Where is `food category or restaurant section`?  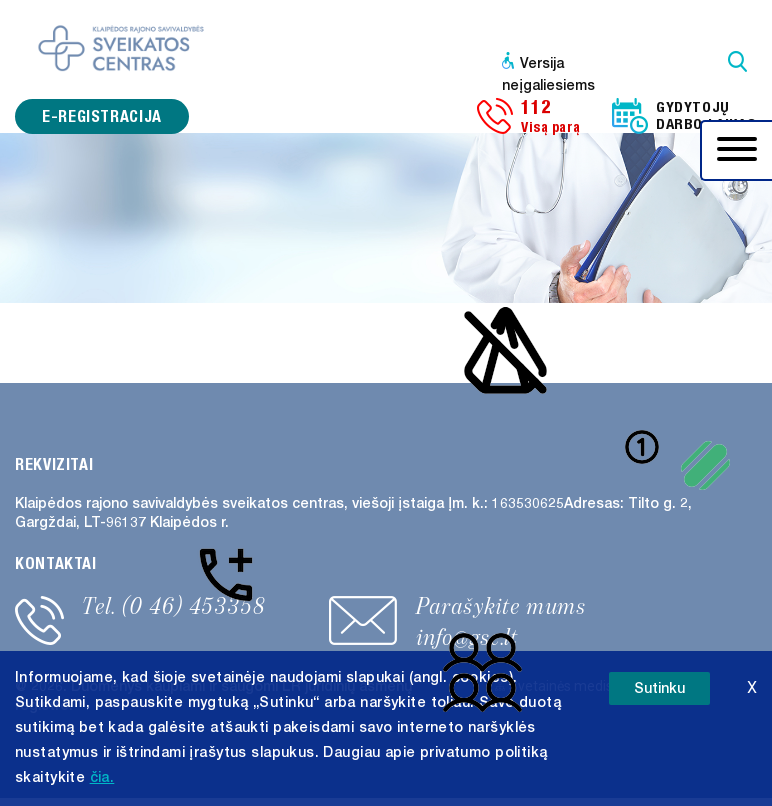 food category or restaurant section is located at coordinates (705, 465).